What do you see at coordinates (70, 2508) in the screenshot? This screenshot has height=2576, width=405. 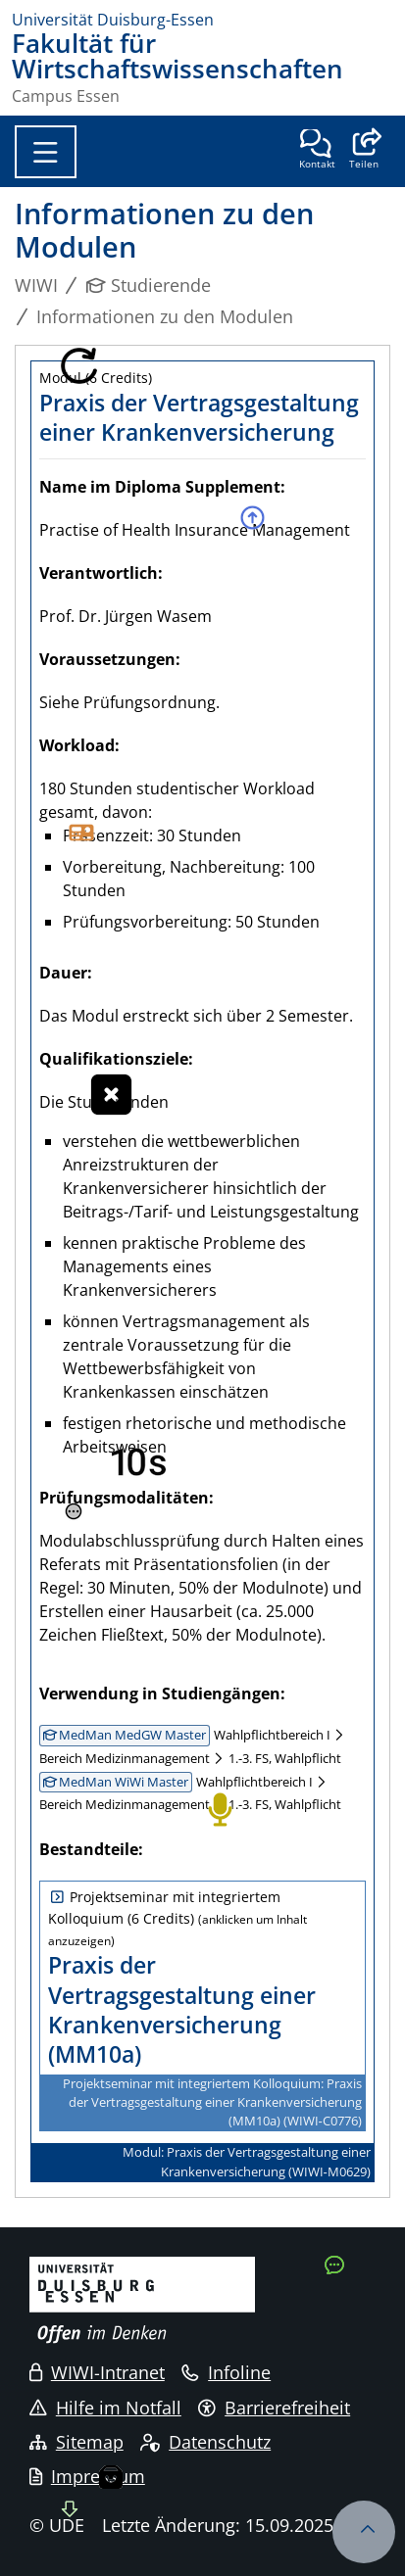 I see `download a file or content` at bounding box center [70, 2508].